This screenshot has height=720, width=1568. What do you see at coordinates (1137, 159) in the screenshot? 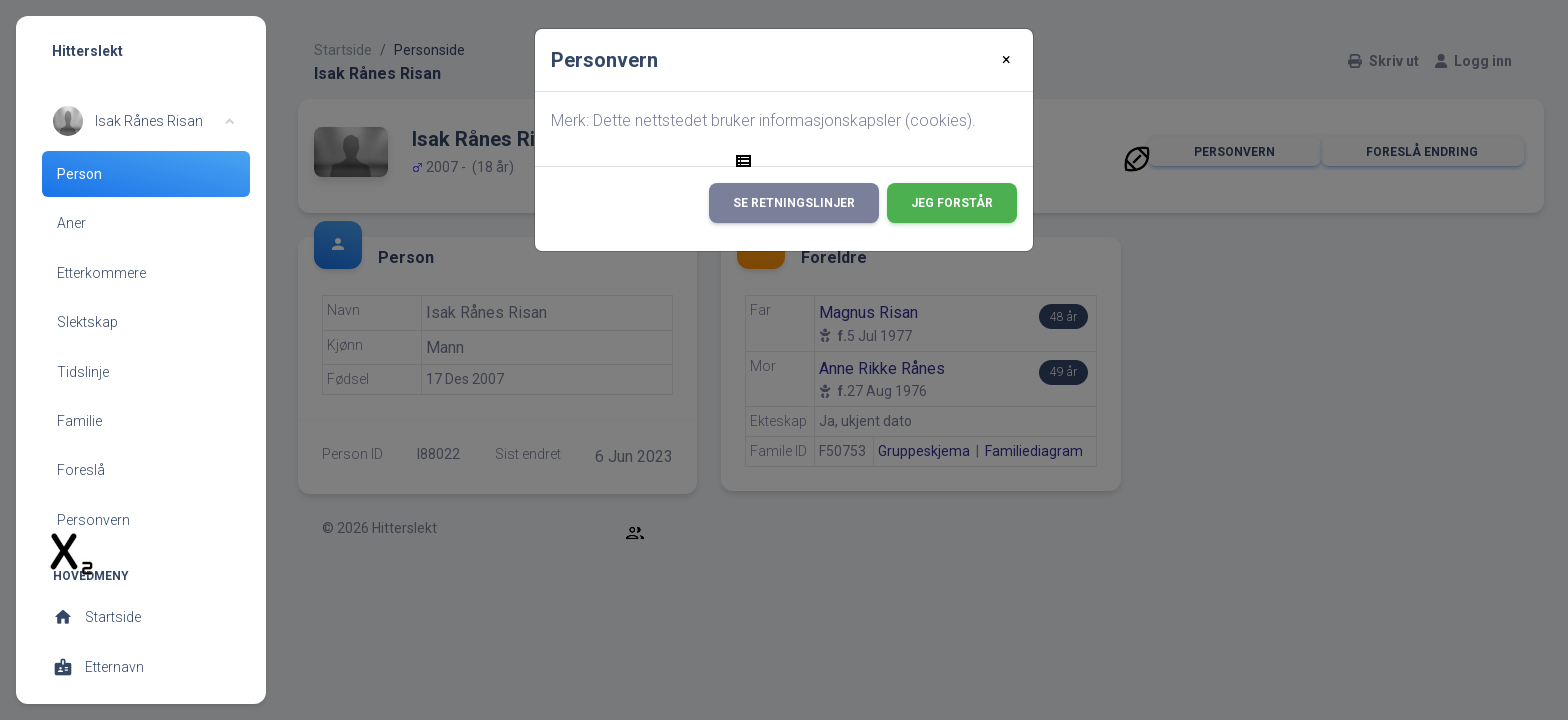
I see `access football or sports content` at bounding box center [1137, 159].